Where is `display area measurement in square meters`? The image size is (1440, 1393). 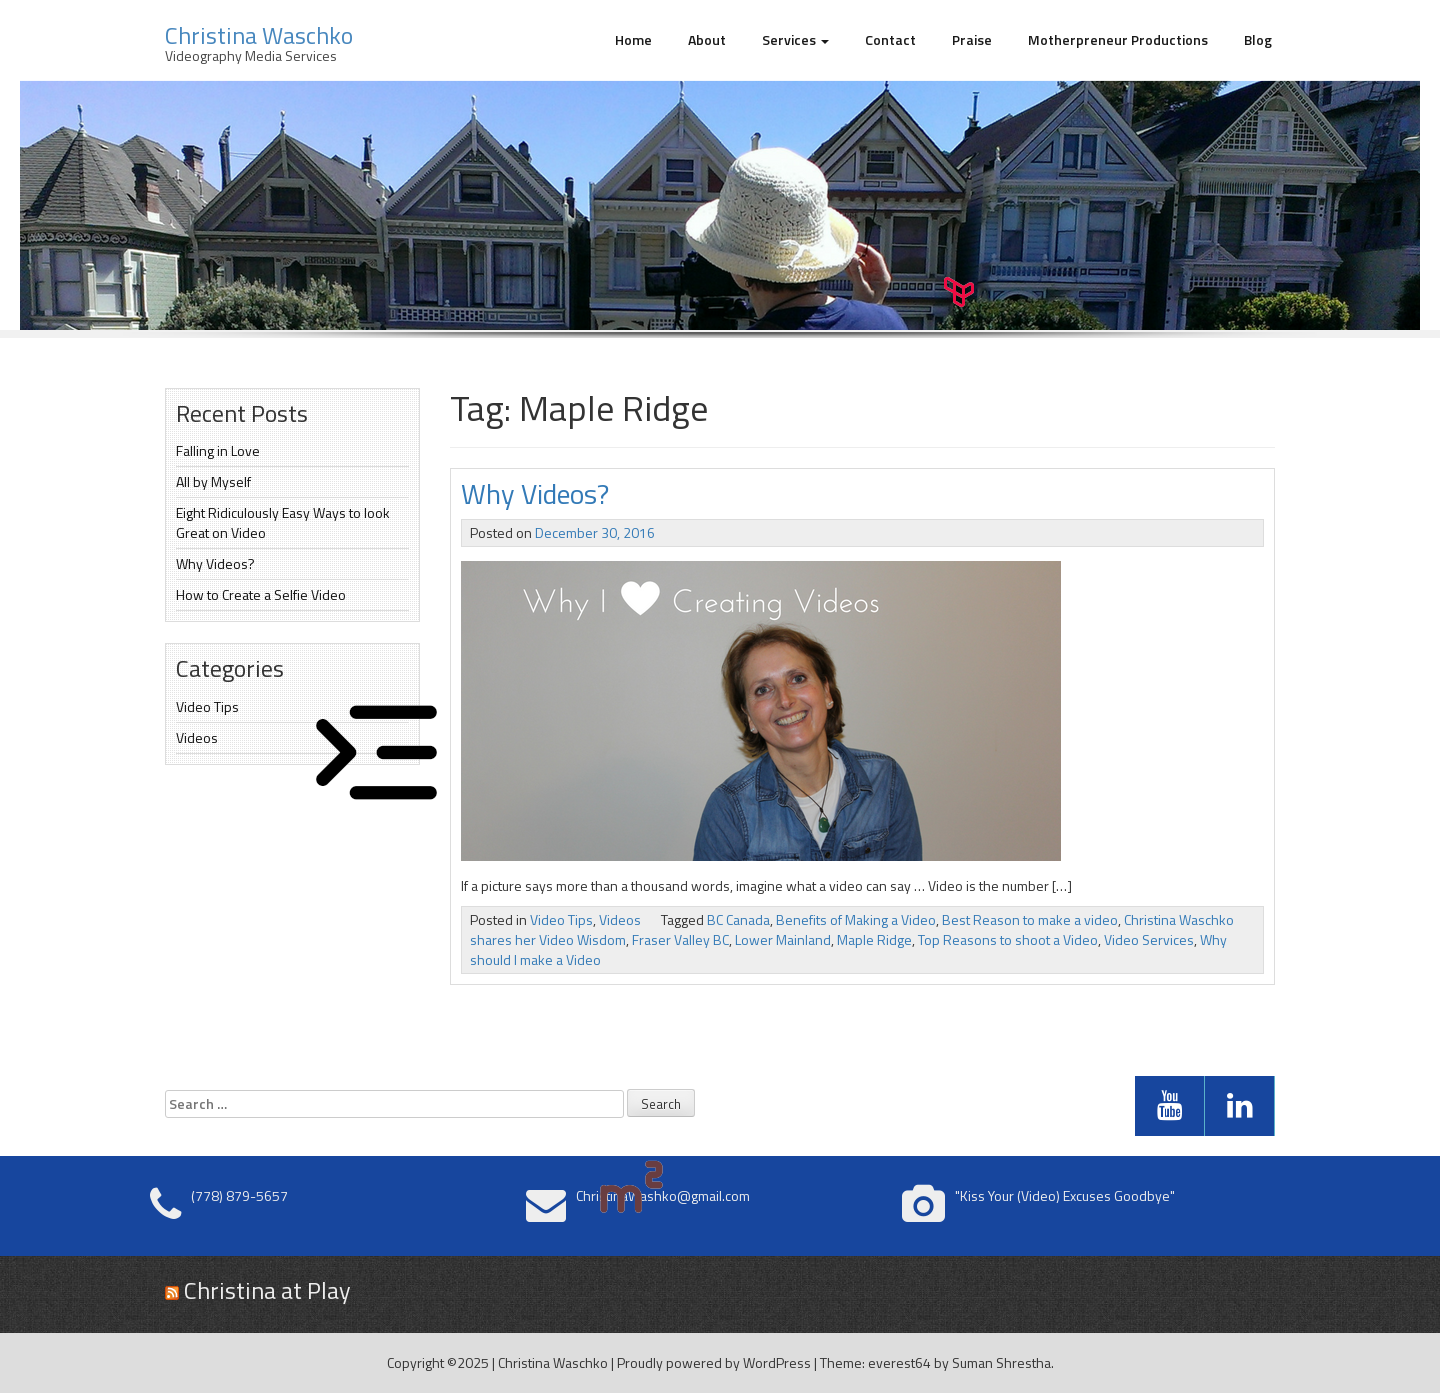 display area measurement in square meters is located at coordinates (631, 1188).